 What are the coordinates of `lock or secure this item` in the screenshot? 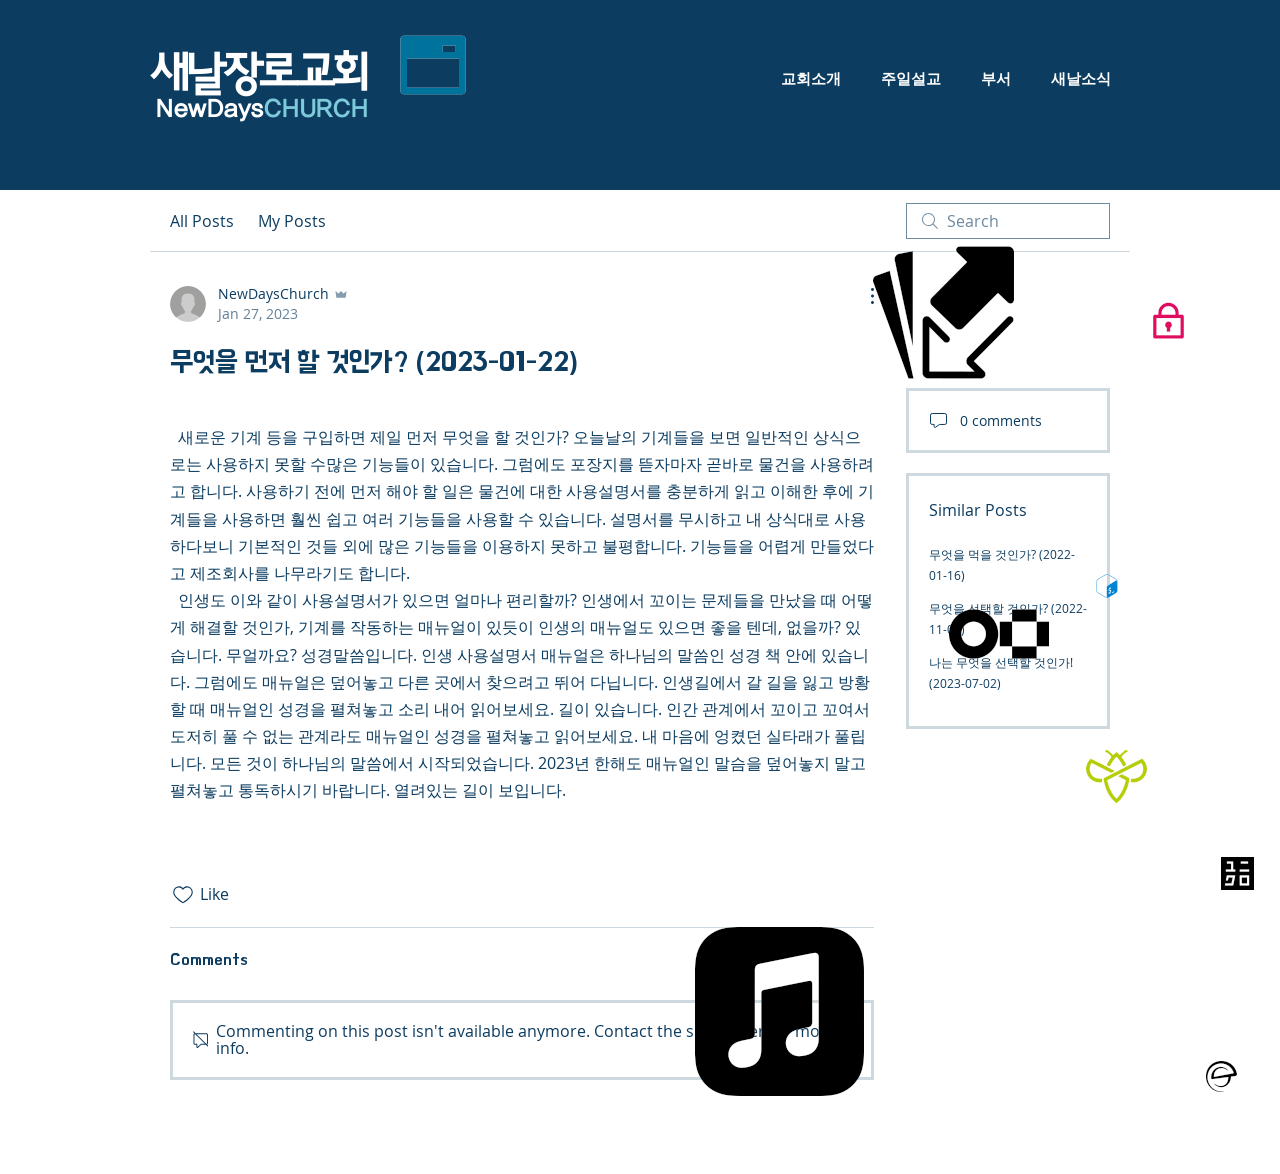 It's located at (1168, 321).